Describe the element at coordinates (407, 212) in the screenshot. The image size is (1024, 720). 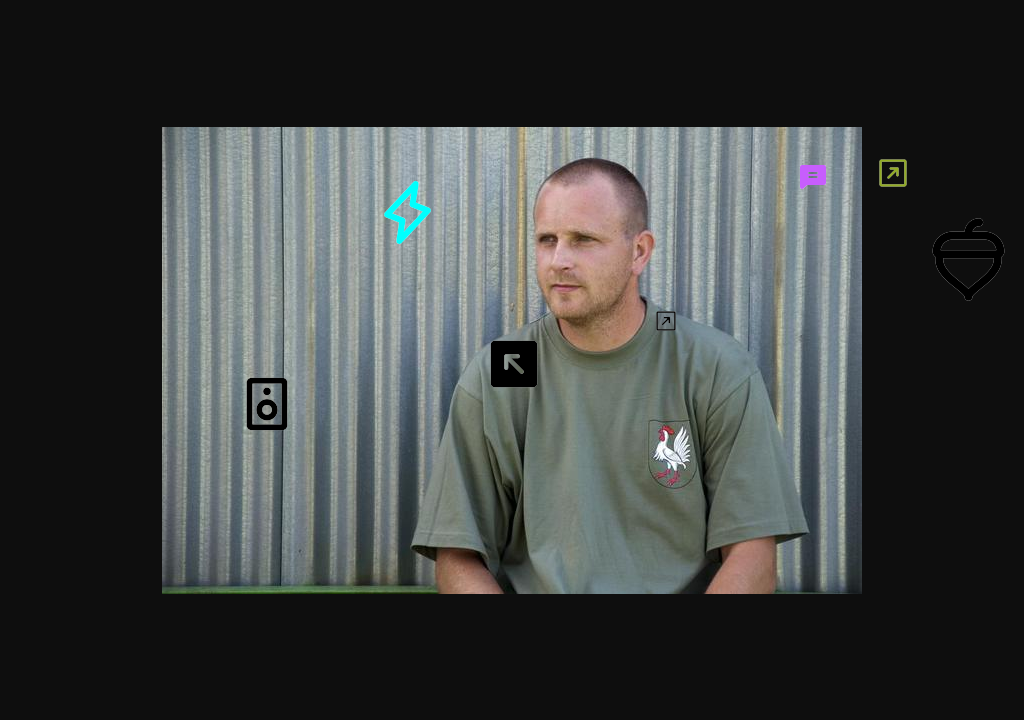
I see `indicates fast or instant action` at that location.